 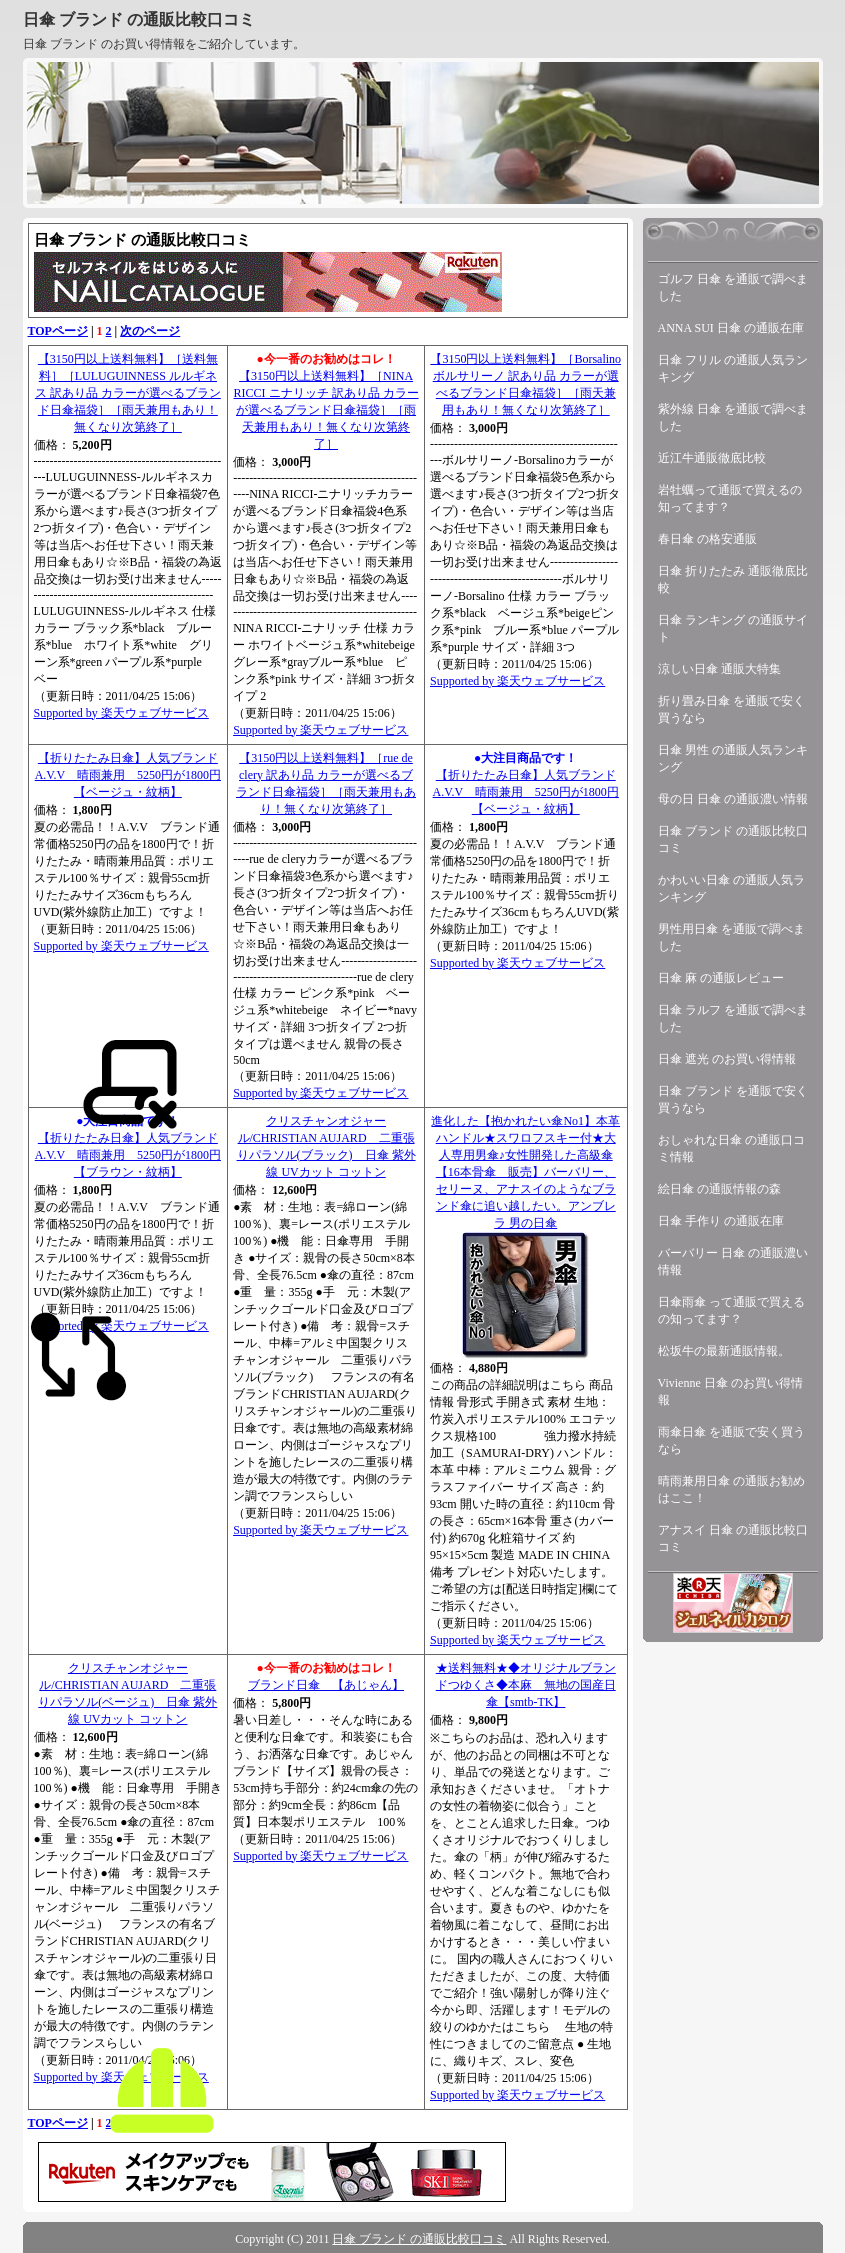 What do you see at coordinates (130, 1082) in the screenshot?
I see `remove or delete a script` at bounding box center [130, 1082].